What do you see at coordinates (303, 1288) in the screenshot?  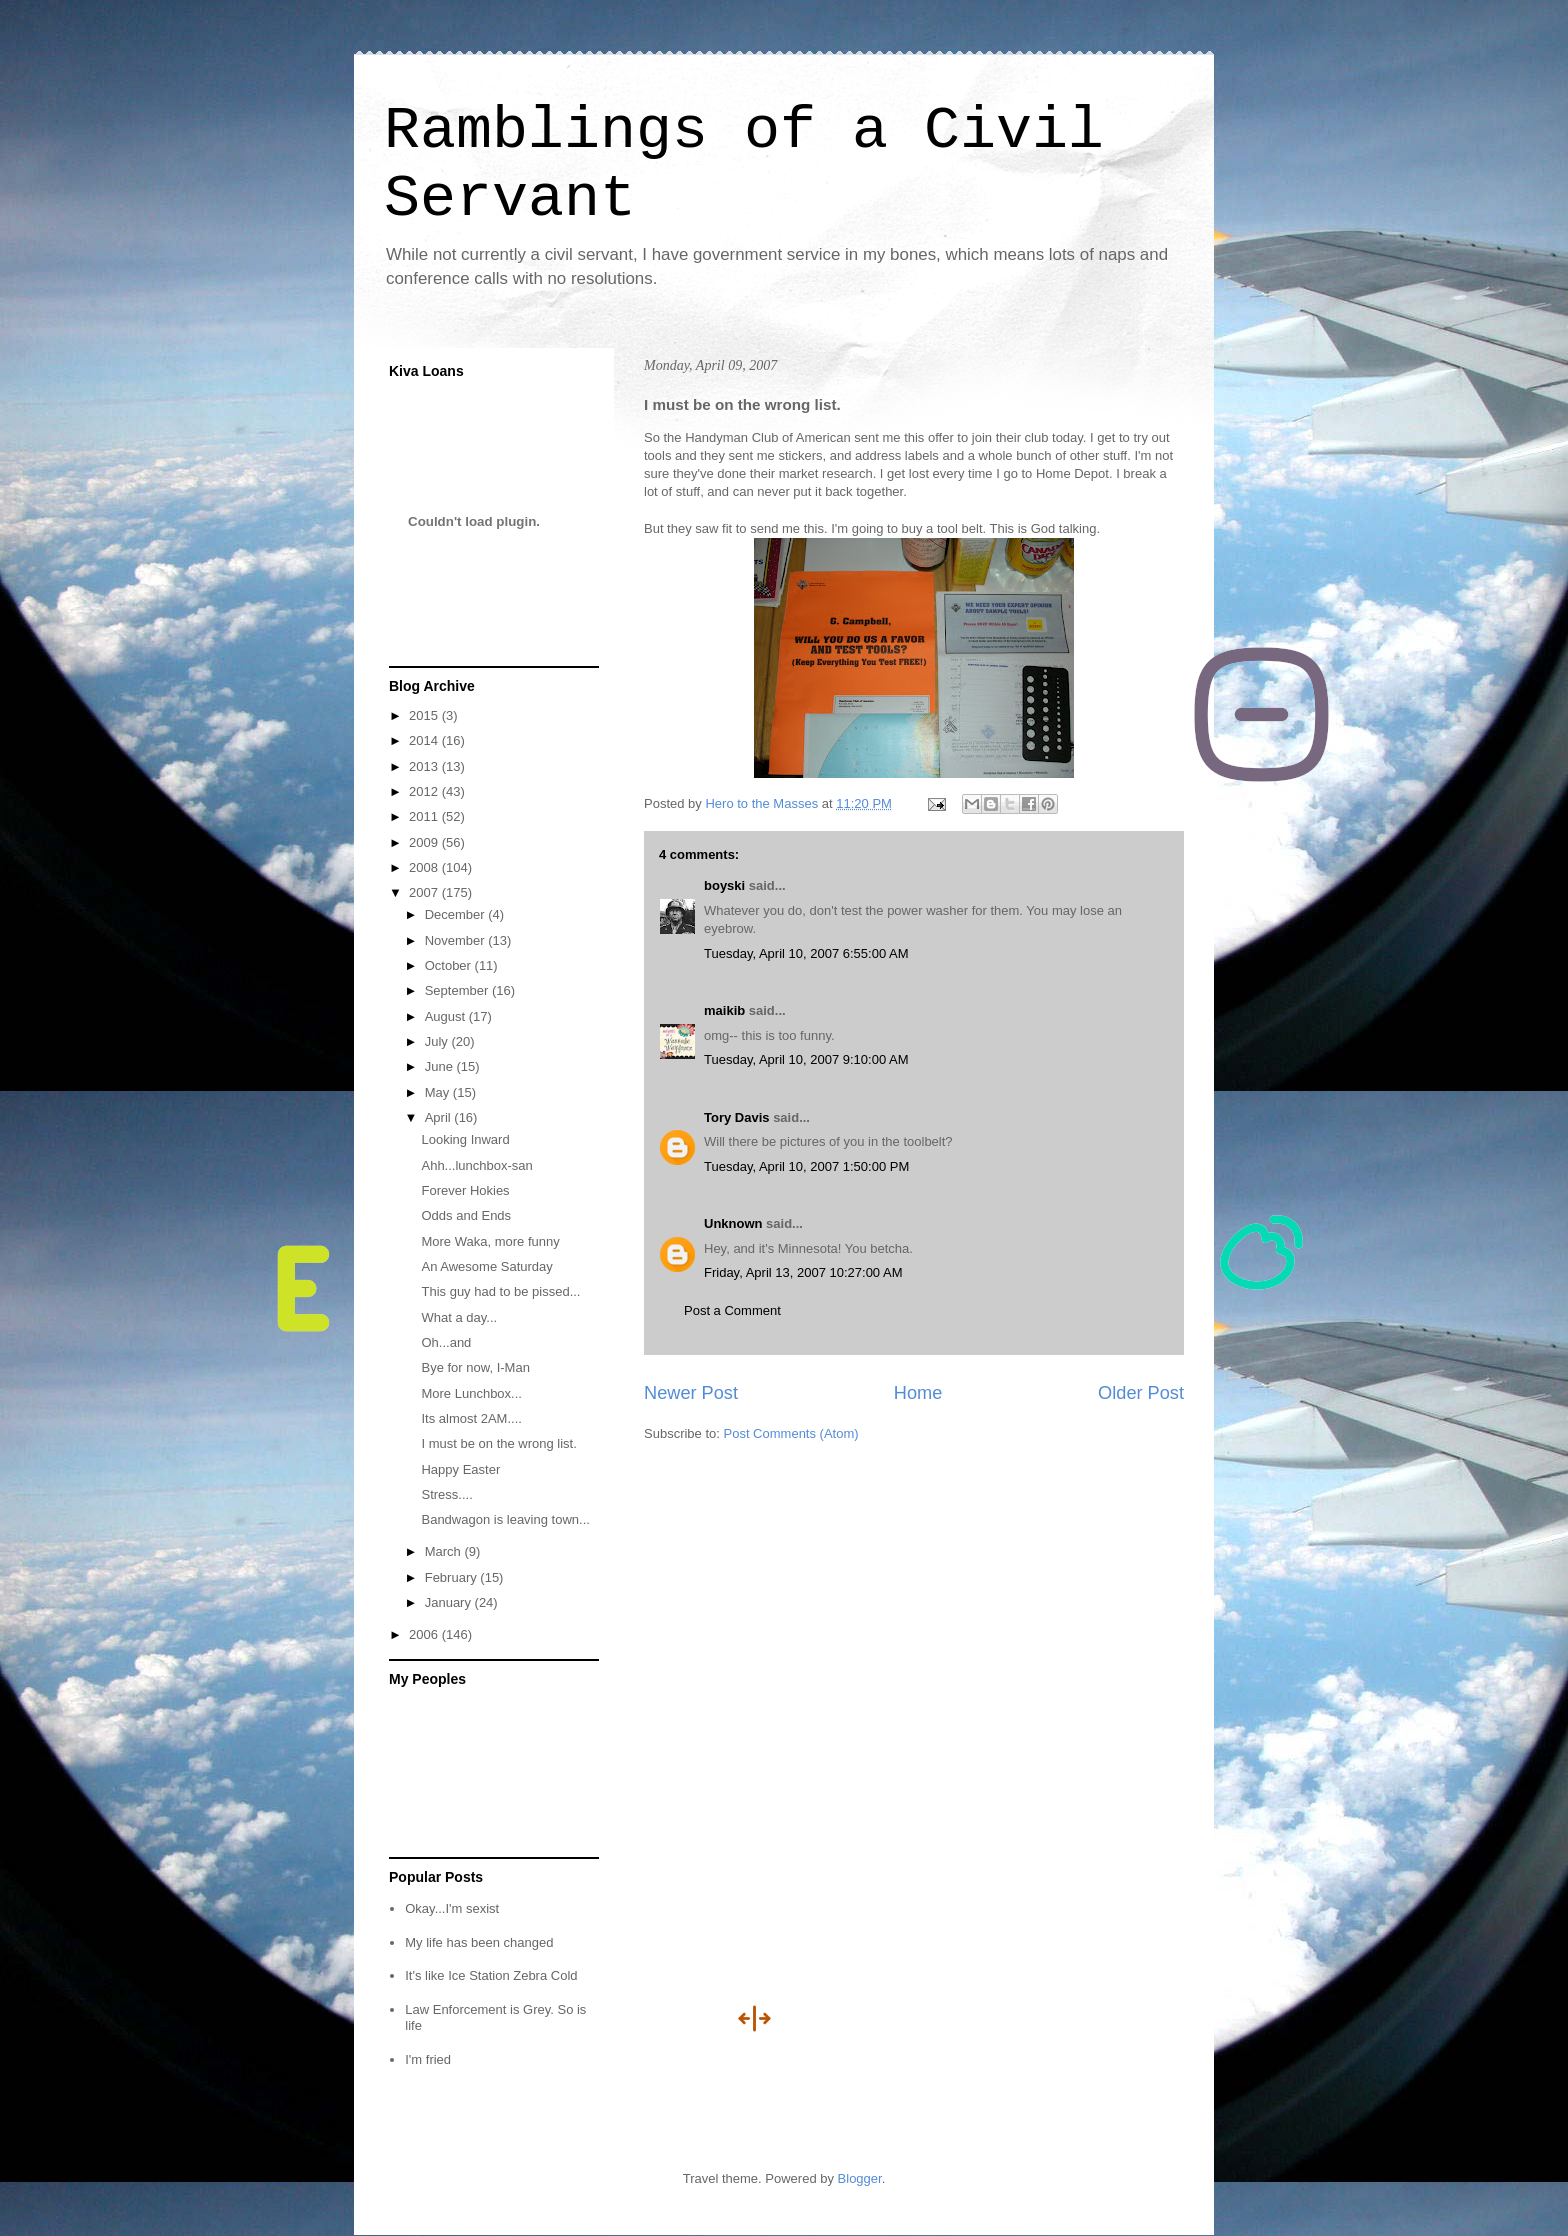 I see `indicates edge network connectivity status` at bounding box center [303, 1288].